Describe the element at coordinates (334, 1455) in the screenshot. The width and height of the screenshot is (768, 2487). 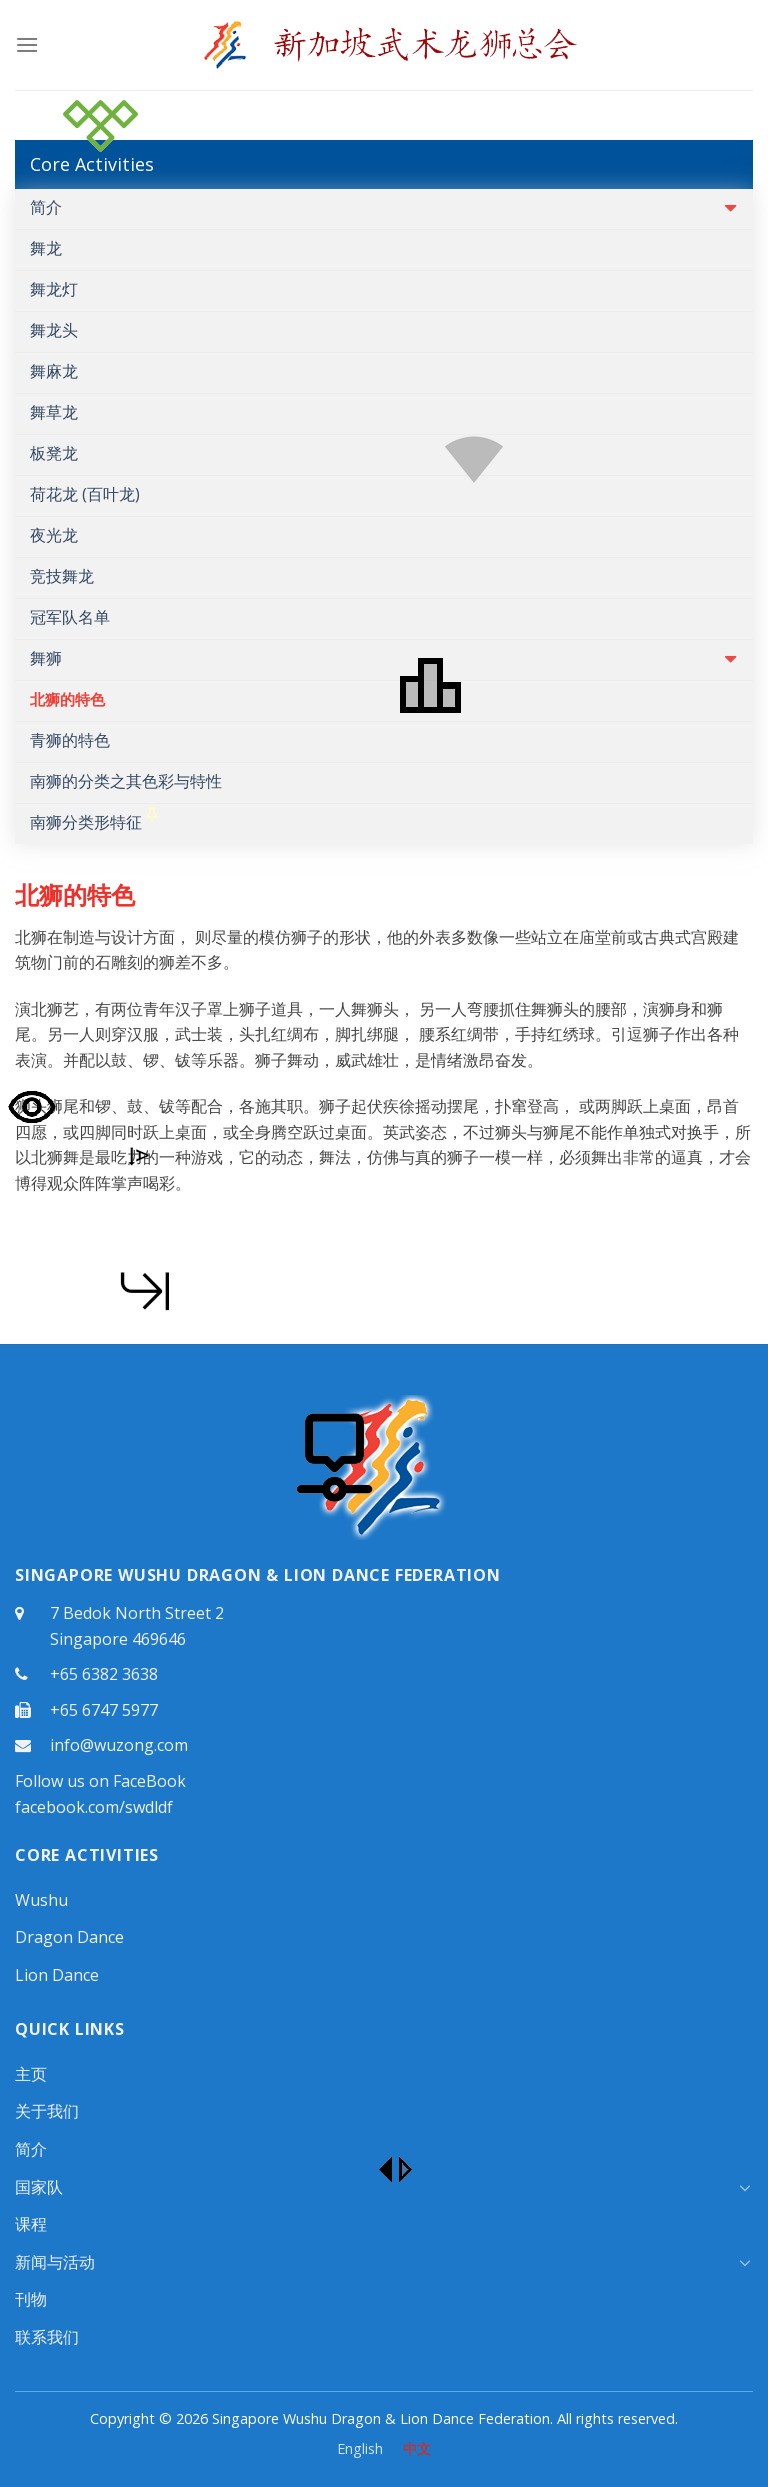
I see `view event details on timeline` at that location.